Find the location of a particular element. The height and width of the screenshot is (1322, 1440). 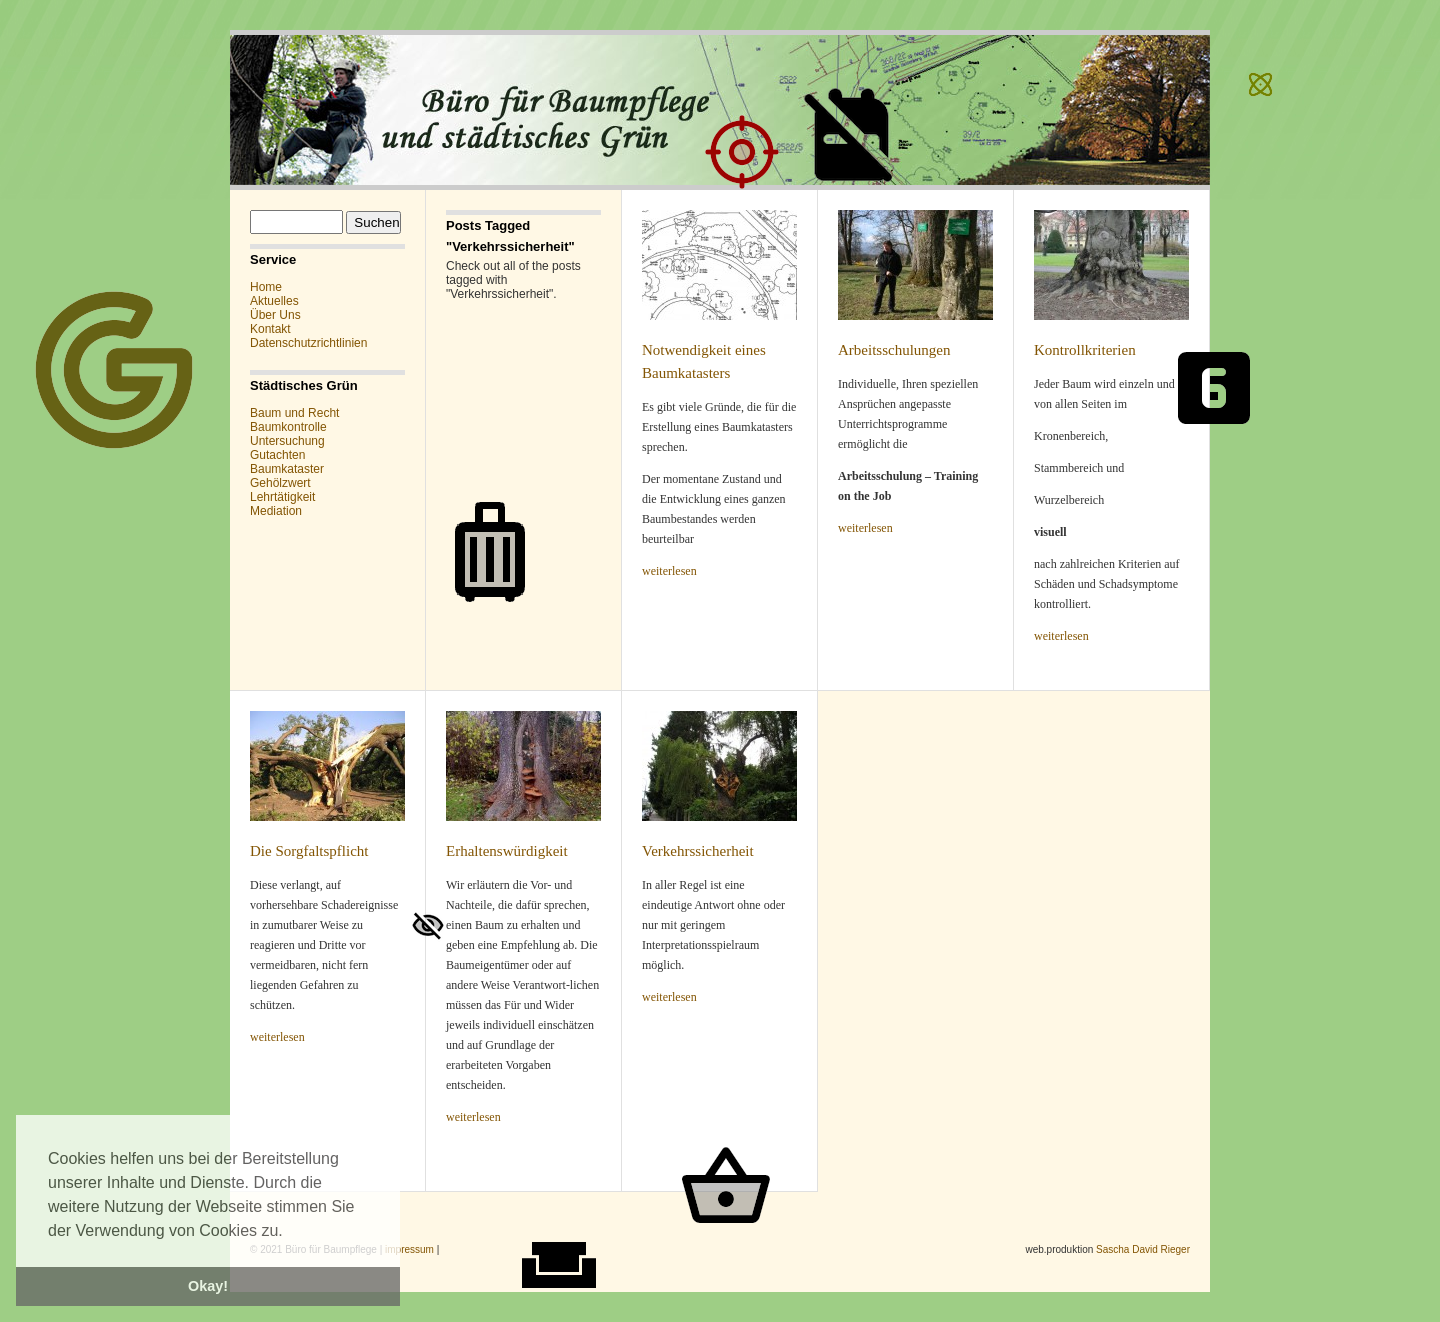

view weekend or leisure activities is located at coordinates (559, 1265).